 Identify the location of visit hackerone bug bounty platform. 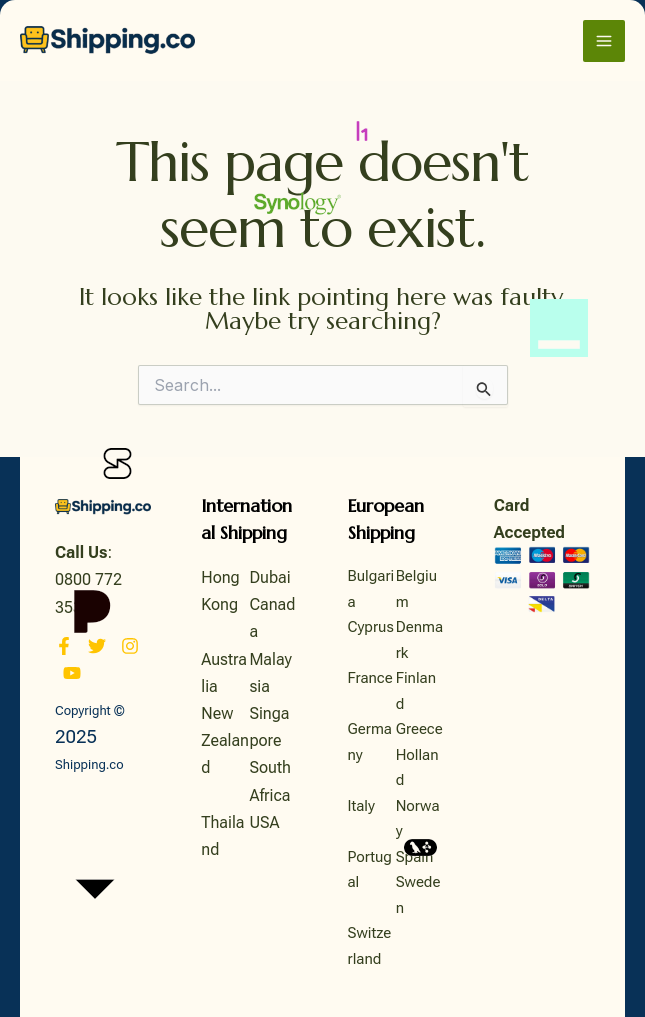
(362, 131).